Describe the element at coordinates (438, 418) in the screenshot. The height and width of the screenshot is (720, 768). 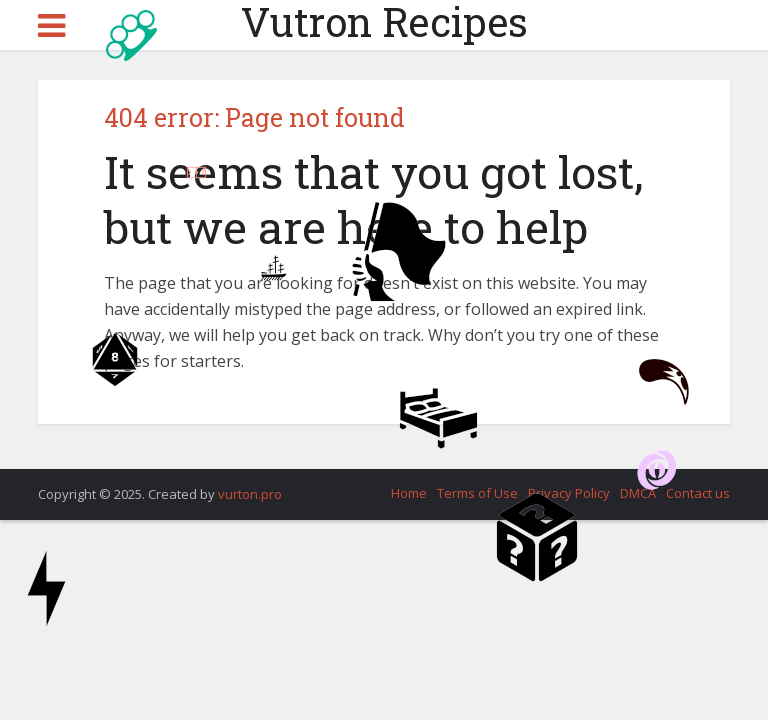
I see `book a hotel or accommodation` at that location.